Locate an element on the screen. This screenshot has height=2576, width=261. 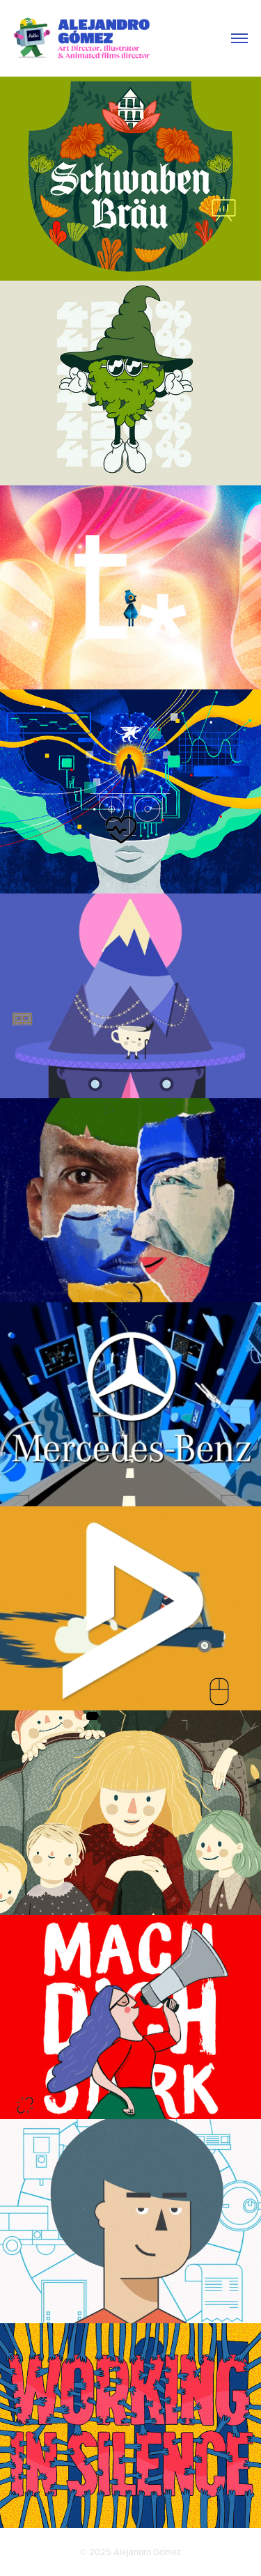
view system memory or RAM usage is located at coordinates (22, 1019).